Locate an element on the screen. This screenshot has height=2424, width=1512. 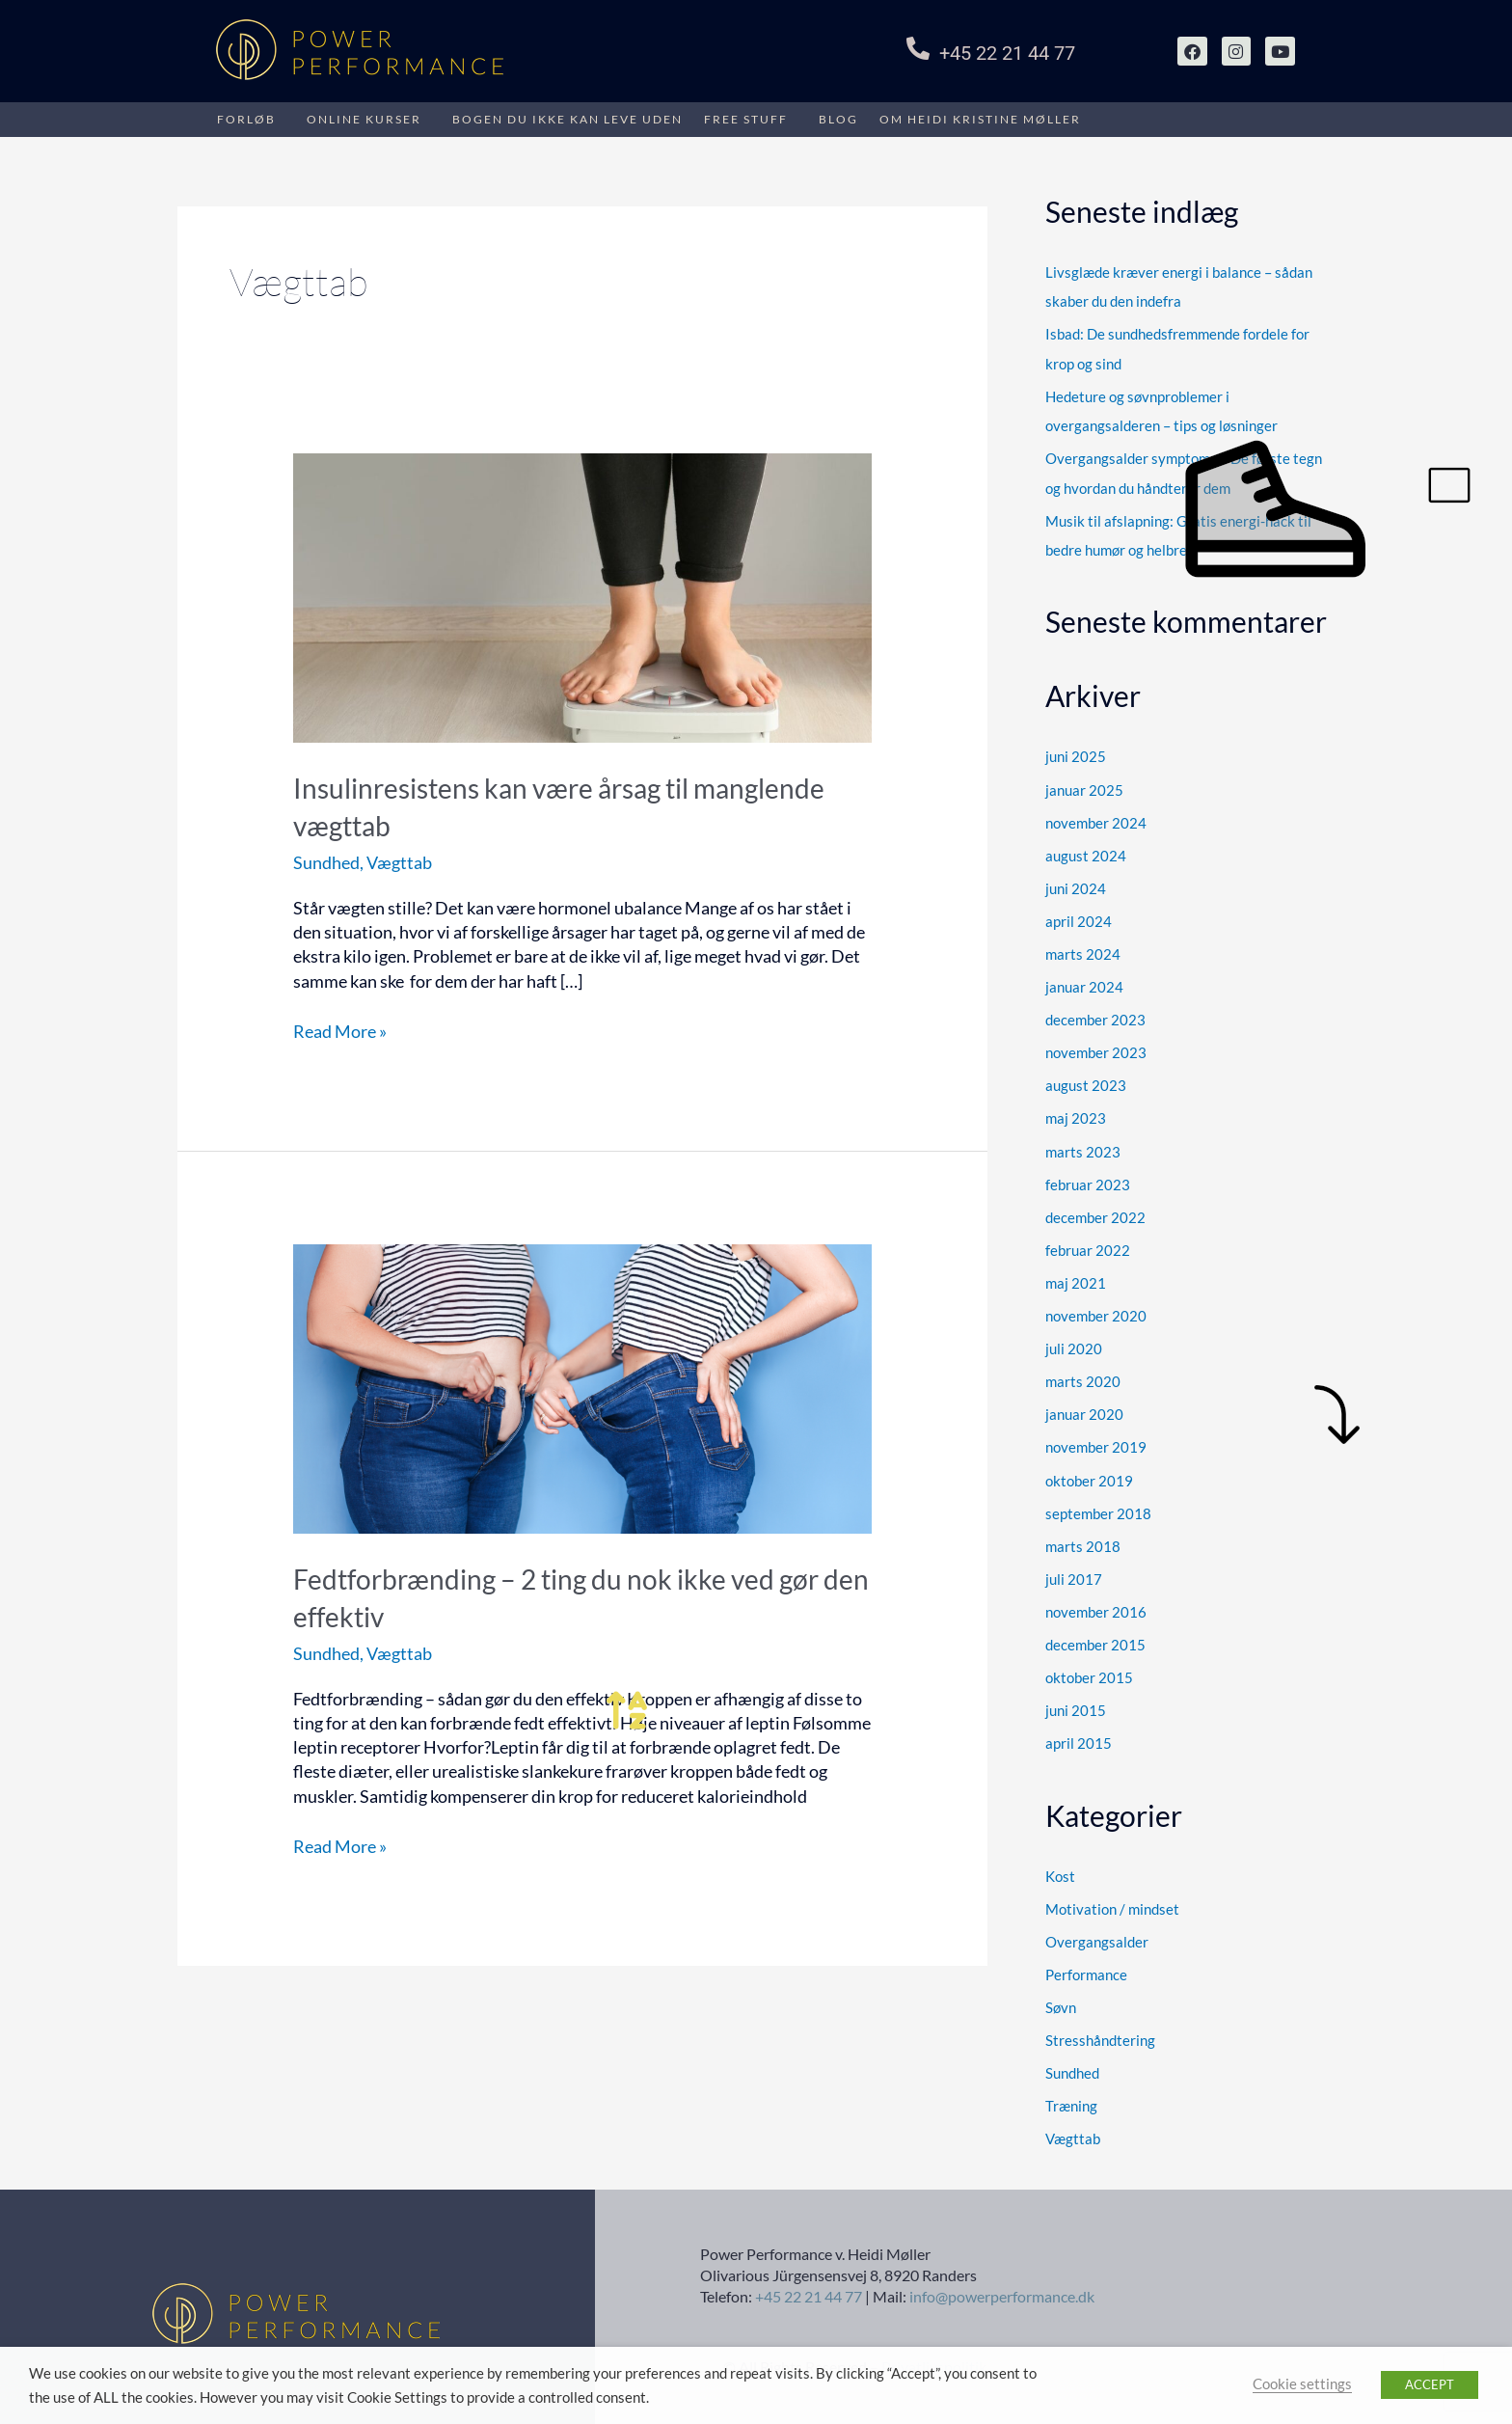
select or crop a rectangular area is located at coordinates (1449, 485).